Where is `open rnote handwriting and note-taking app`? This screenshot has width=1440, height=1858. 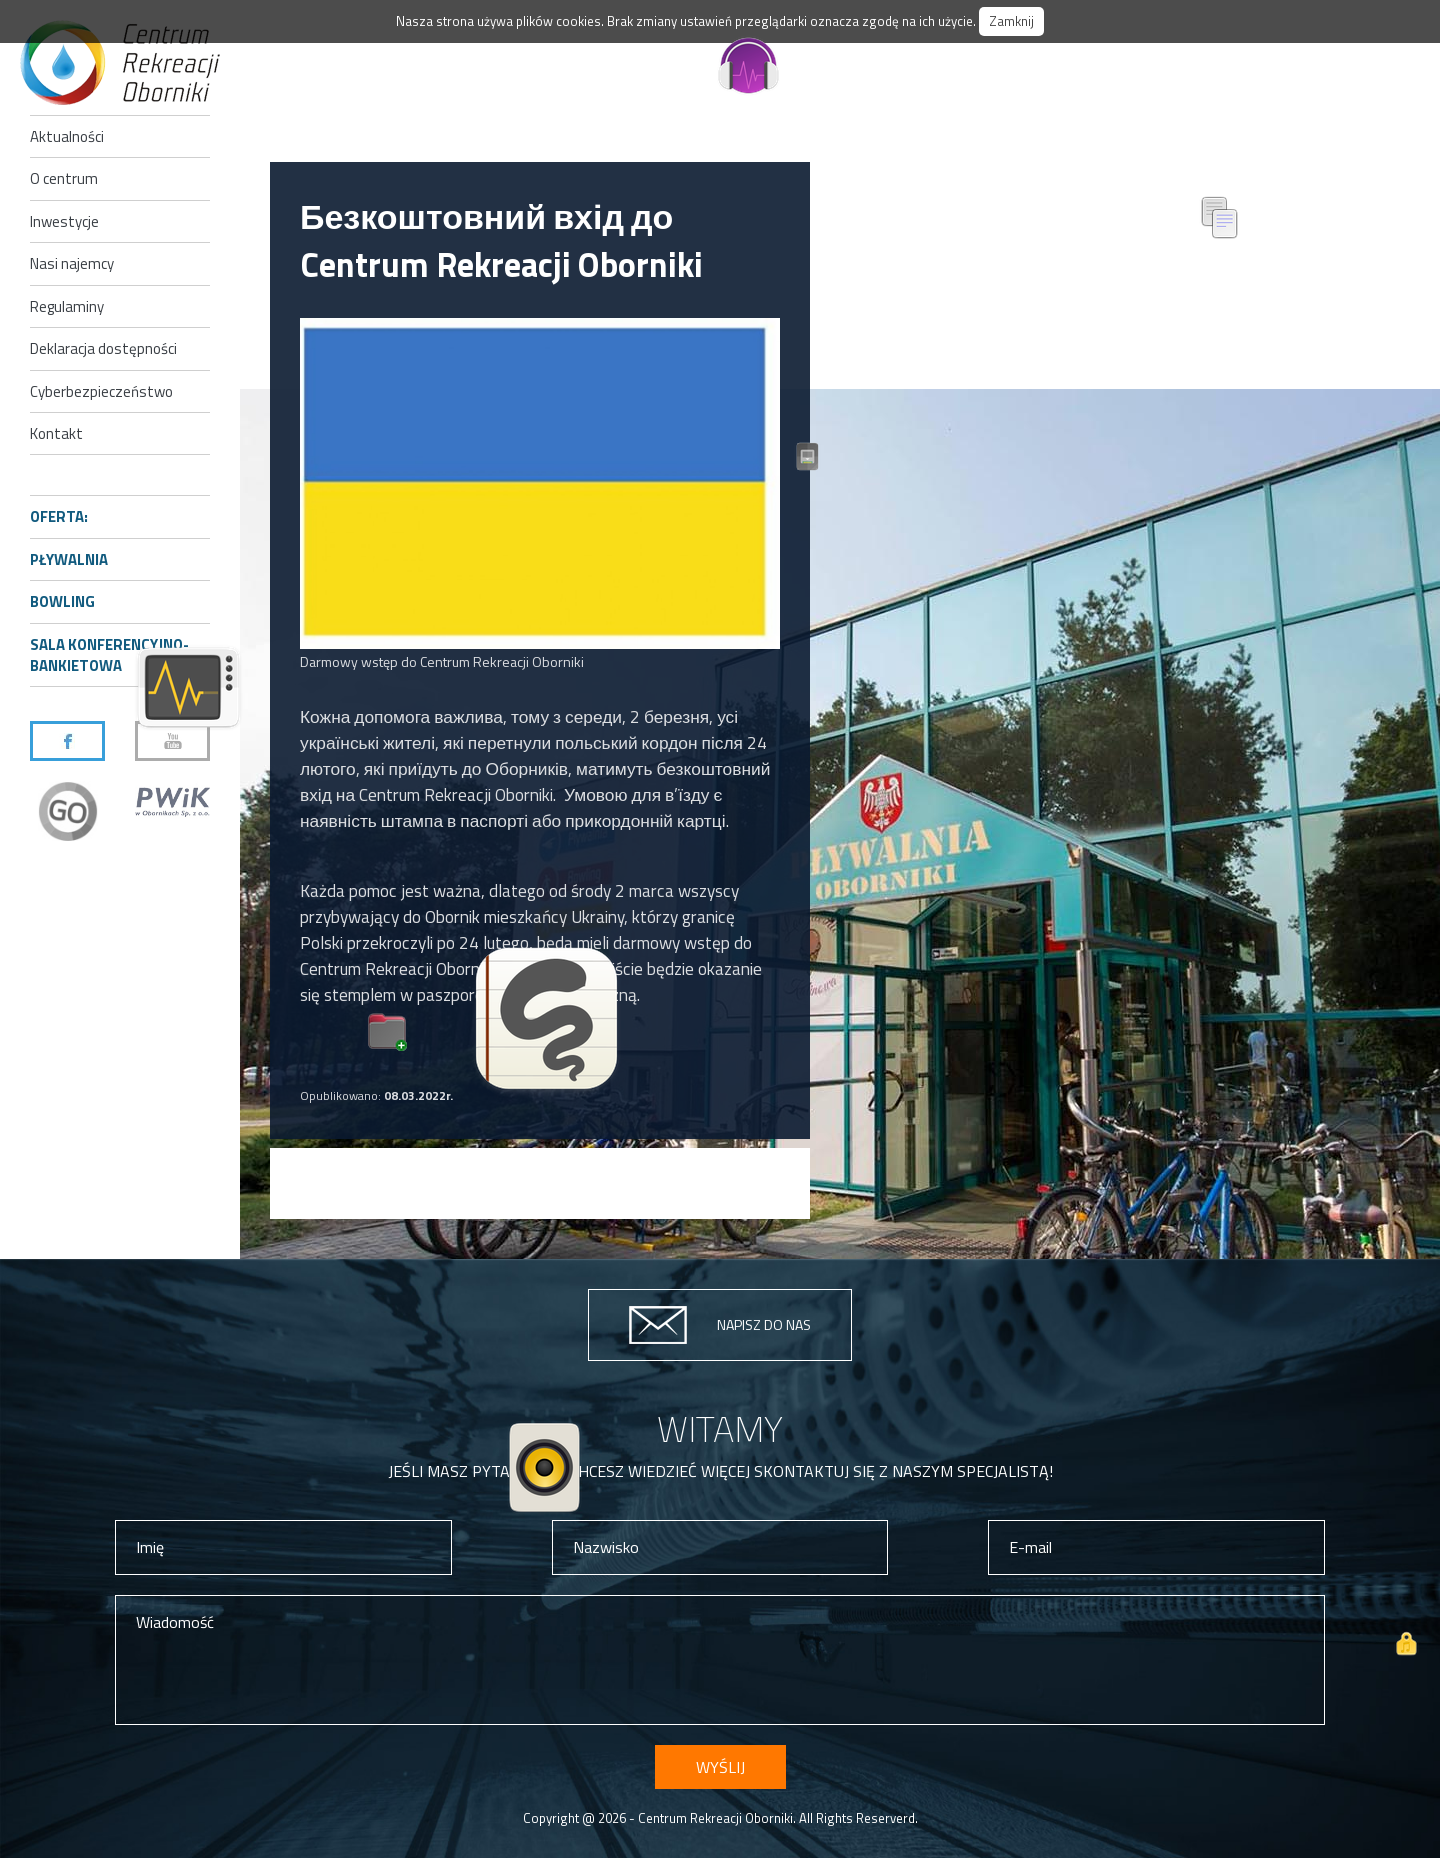 open rnote handwriting and note-taking app is located at coordinates (546, 1018).